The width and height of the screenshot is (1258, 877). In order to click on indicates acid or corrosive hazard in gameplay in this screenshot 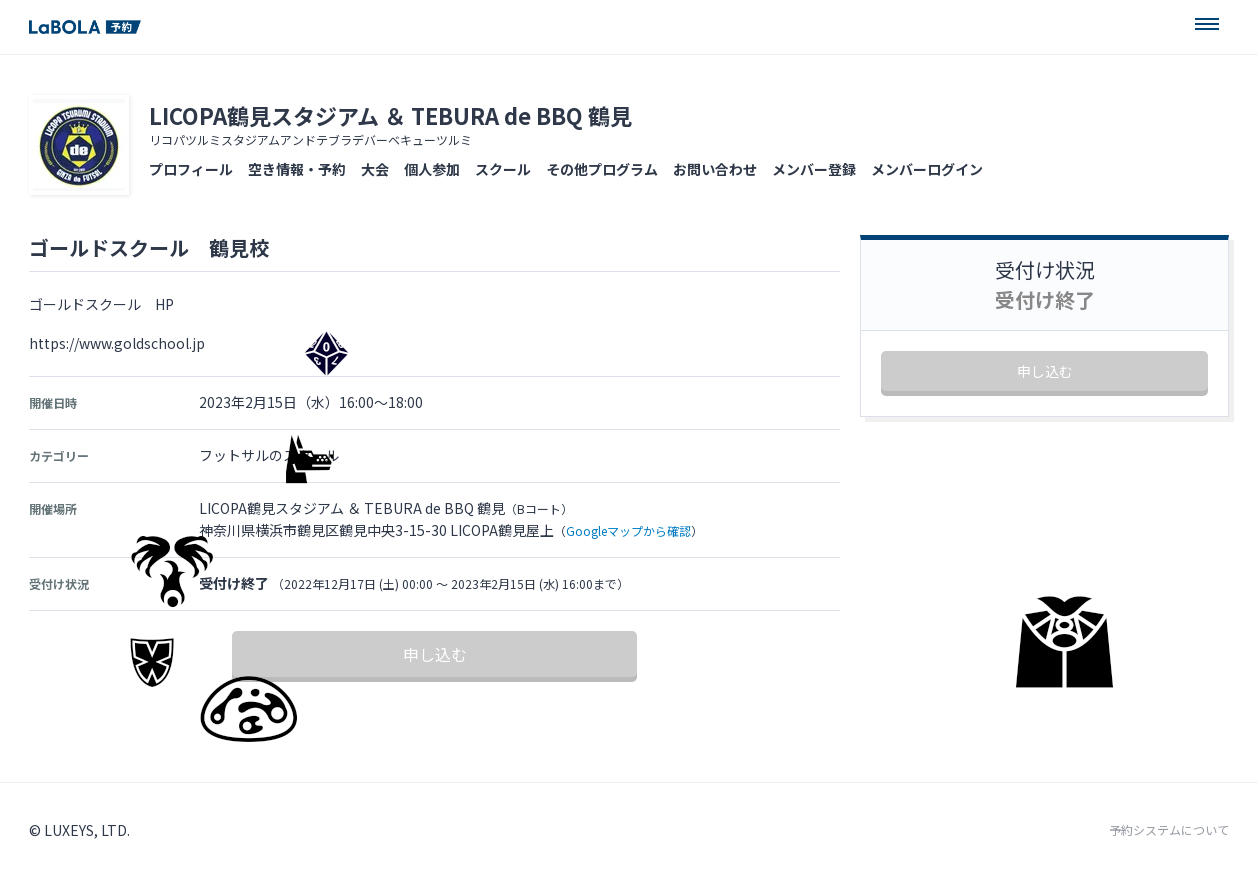, I will do `click(249, 708)`.